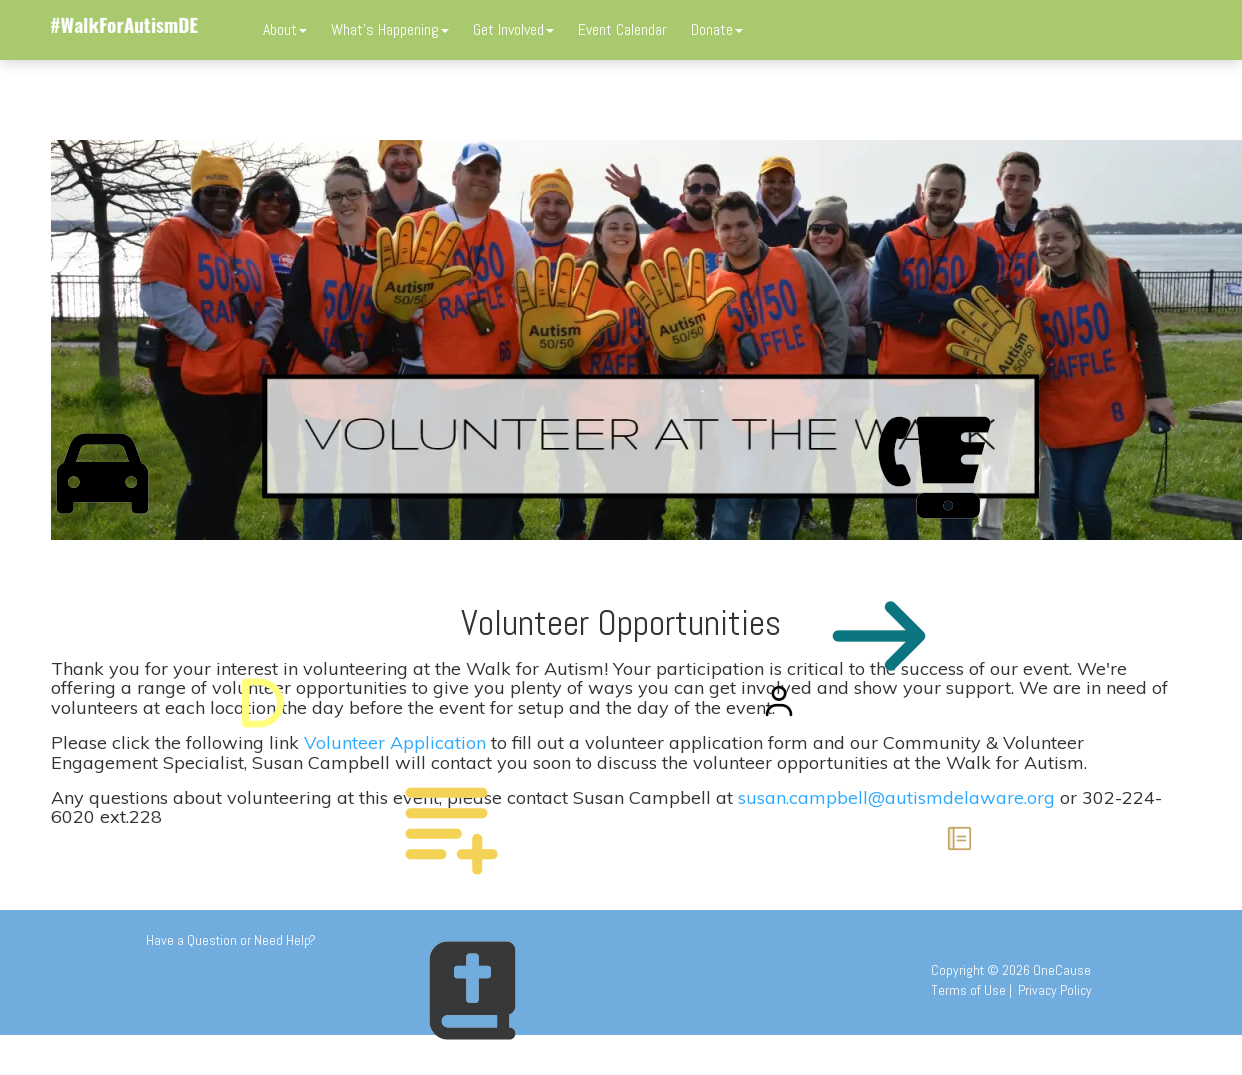  What do you see at coordinates (472, 990) in the screenshot?
I see `access bible or religious texts` at bounding box center [472, 990].